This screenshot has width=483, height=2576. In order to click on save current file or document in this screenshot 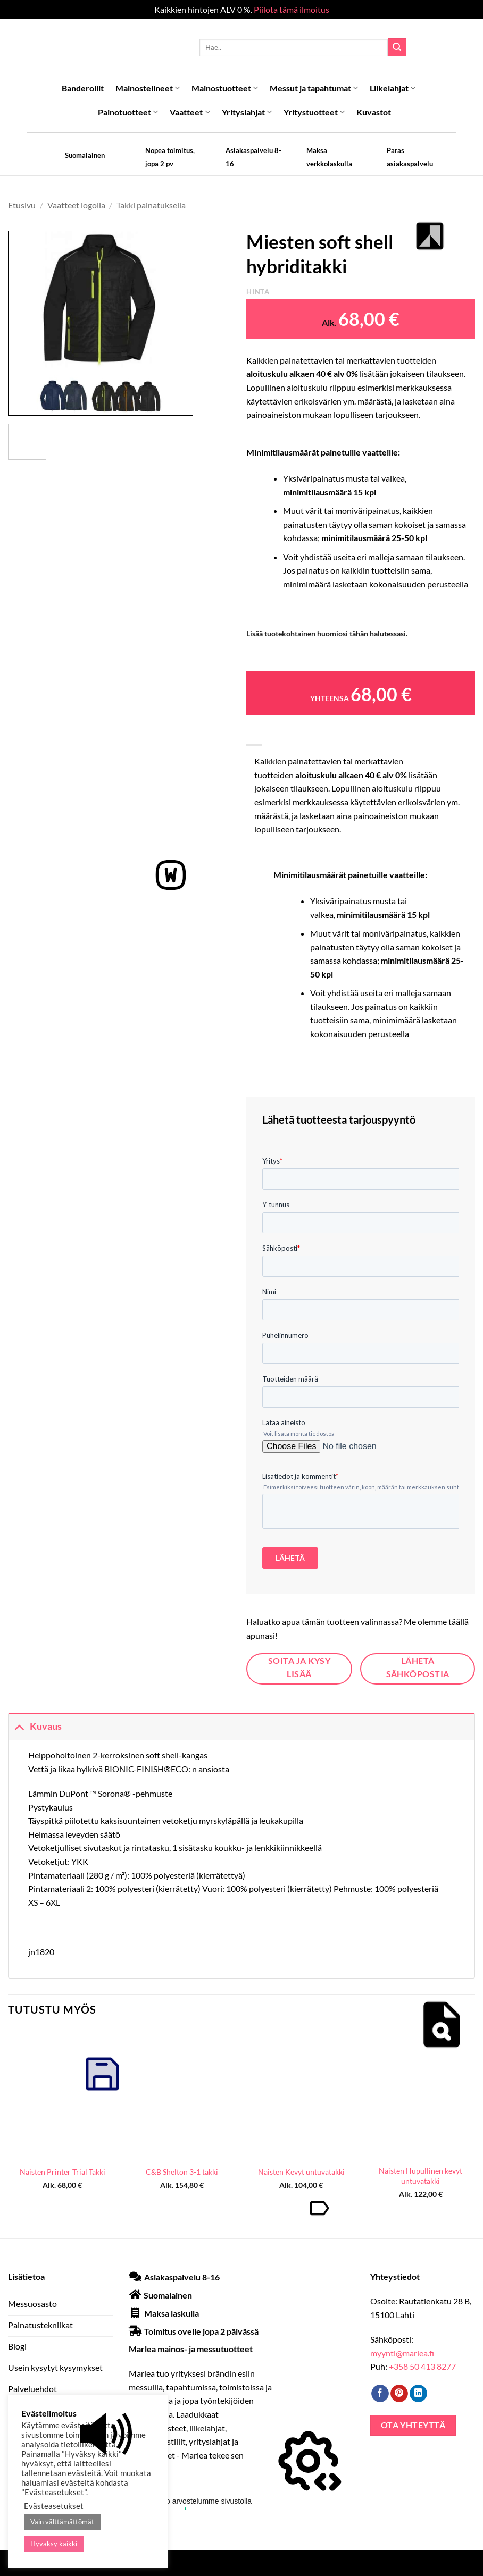, I will do `click(102, 2074)`.